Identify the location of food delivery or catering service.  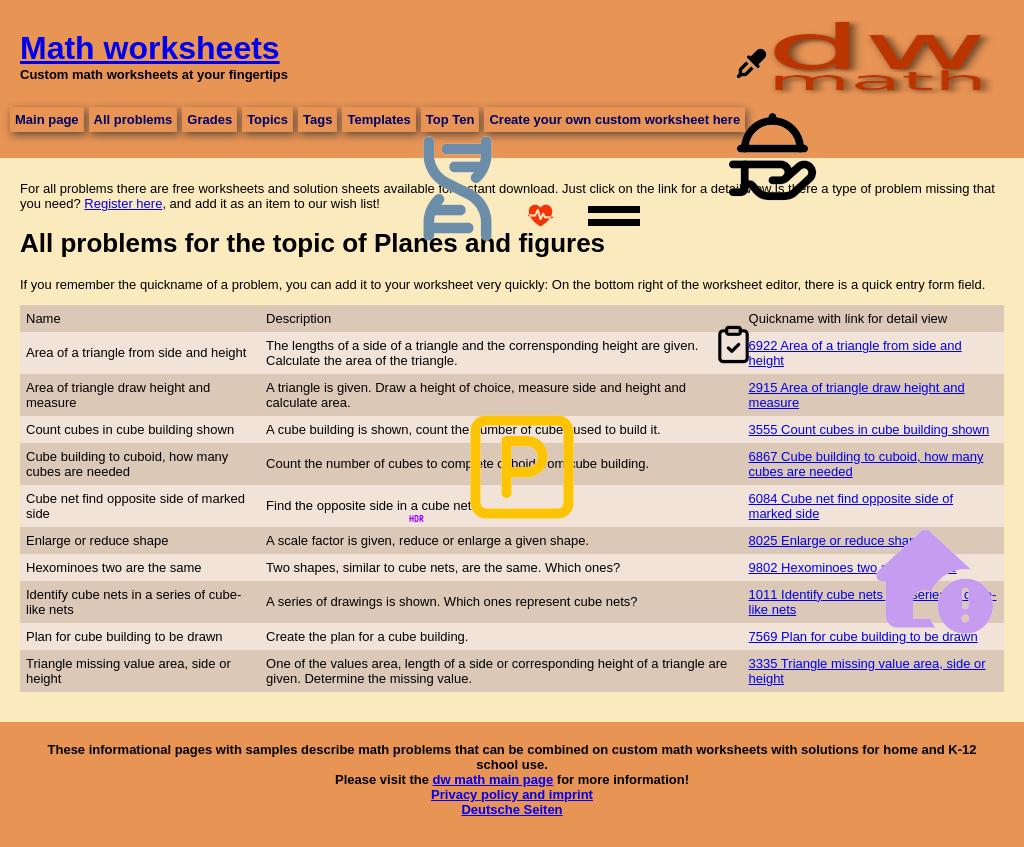
(772, 156).